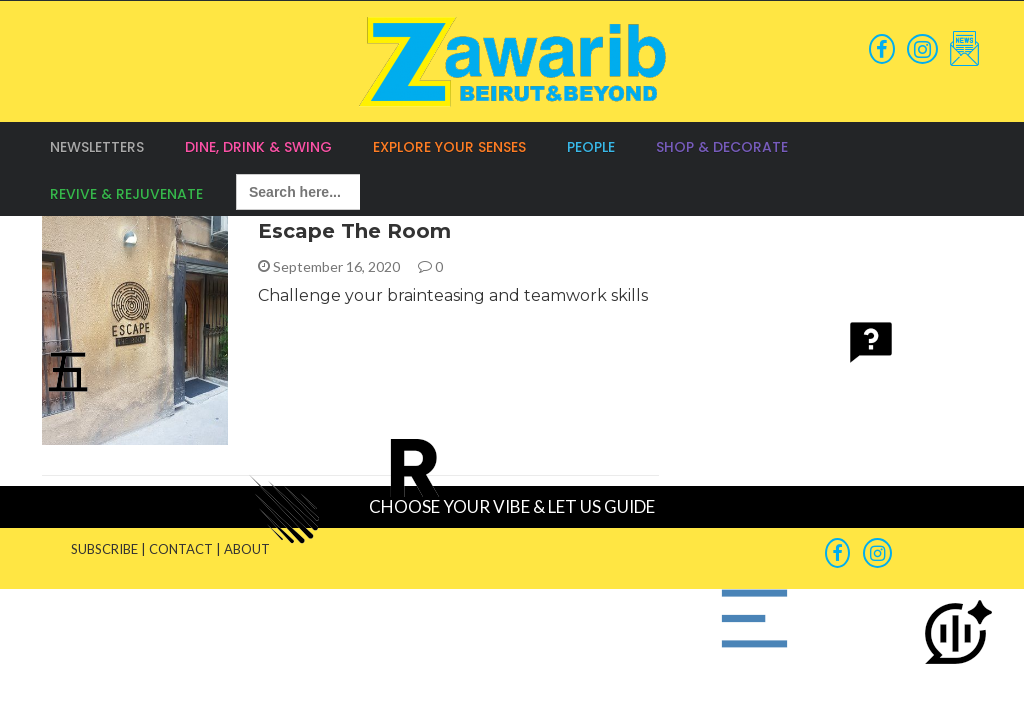  I want to click on start an AI voice conversation, so click(955, 633).